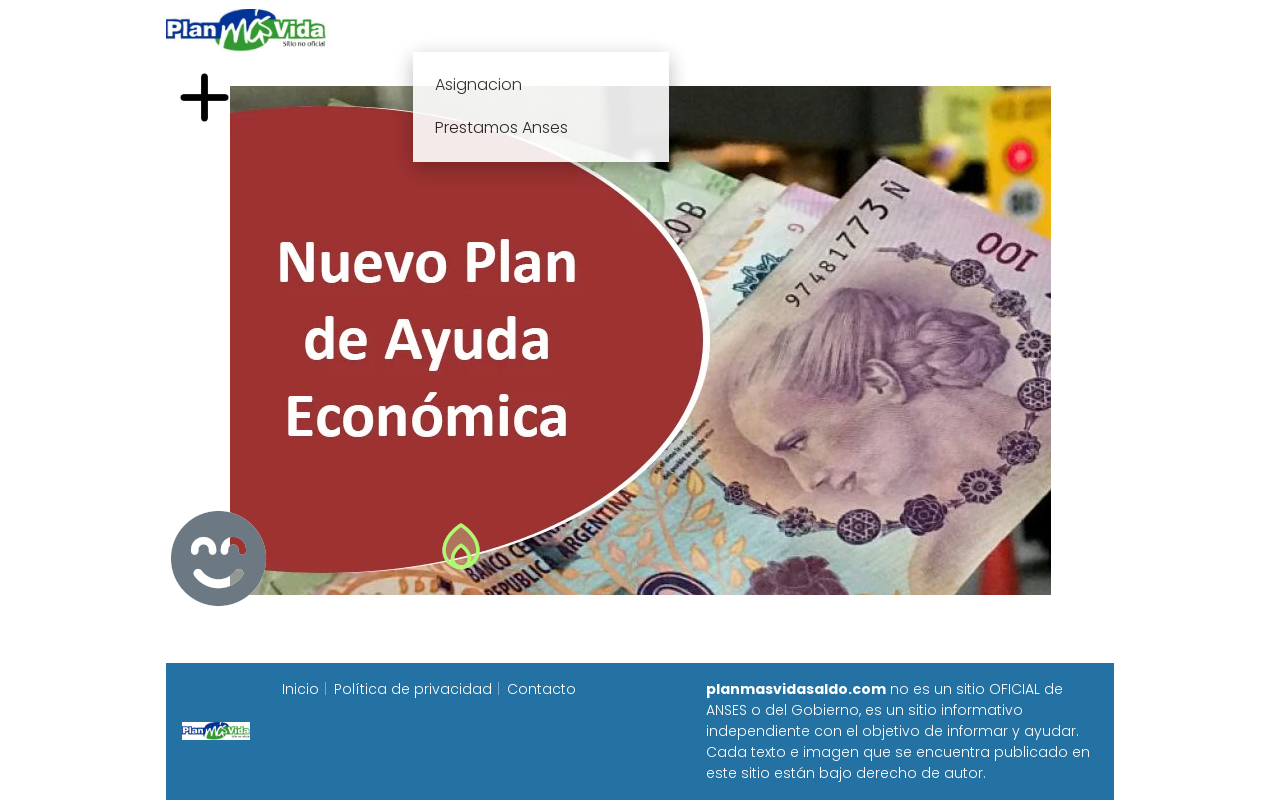  Describe the element at coordinates (218, 558) in the screenshot. I see `add a positive reaction or emoji` at that location.